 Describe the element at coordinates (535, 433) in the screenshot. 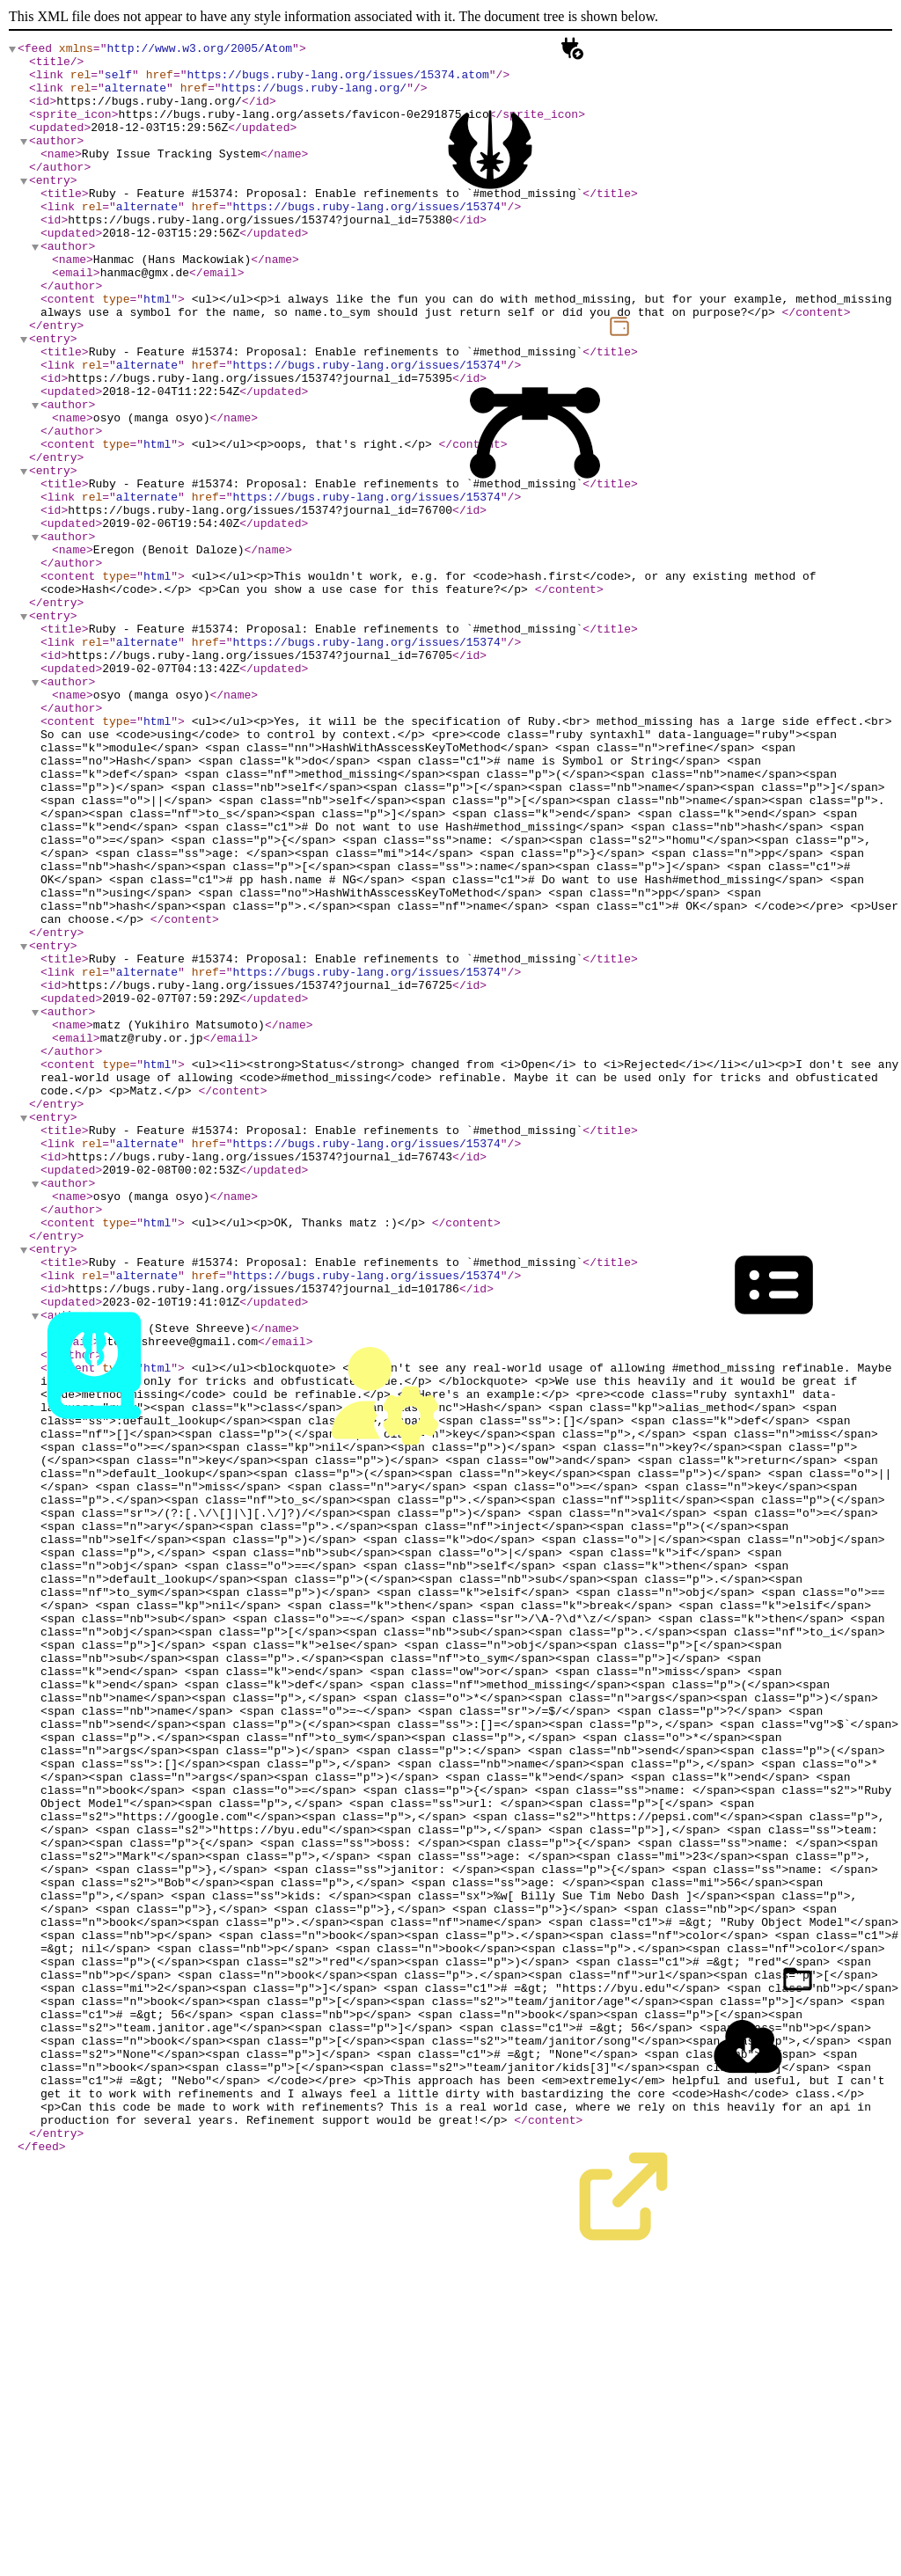

I see `access vector editing tools` at that location.